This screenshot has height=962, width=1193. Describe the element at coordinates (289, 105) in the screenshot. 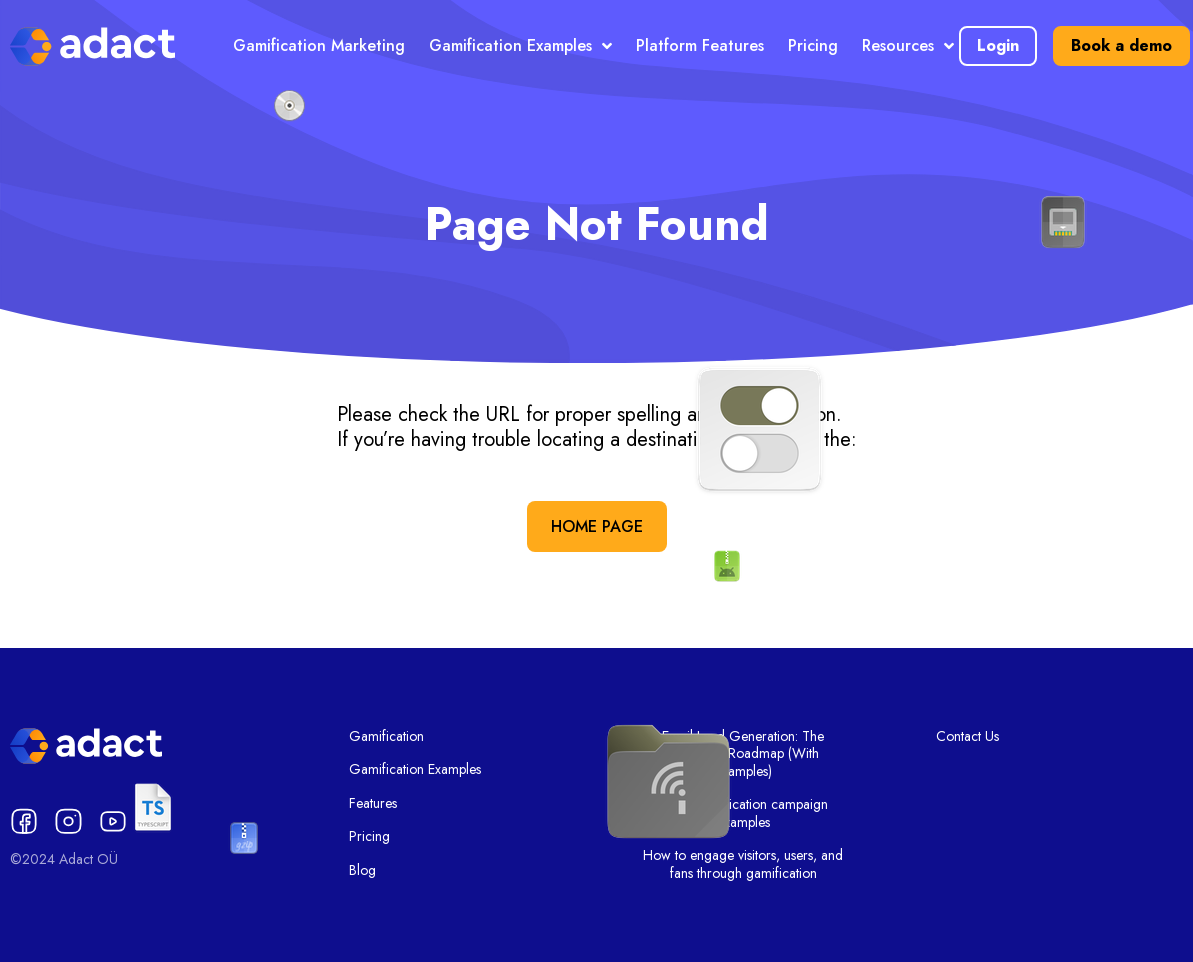

I see `access DVD drive or optical media` at that location.